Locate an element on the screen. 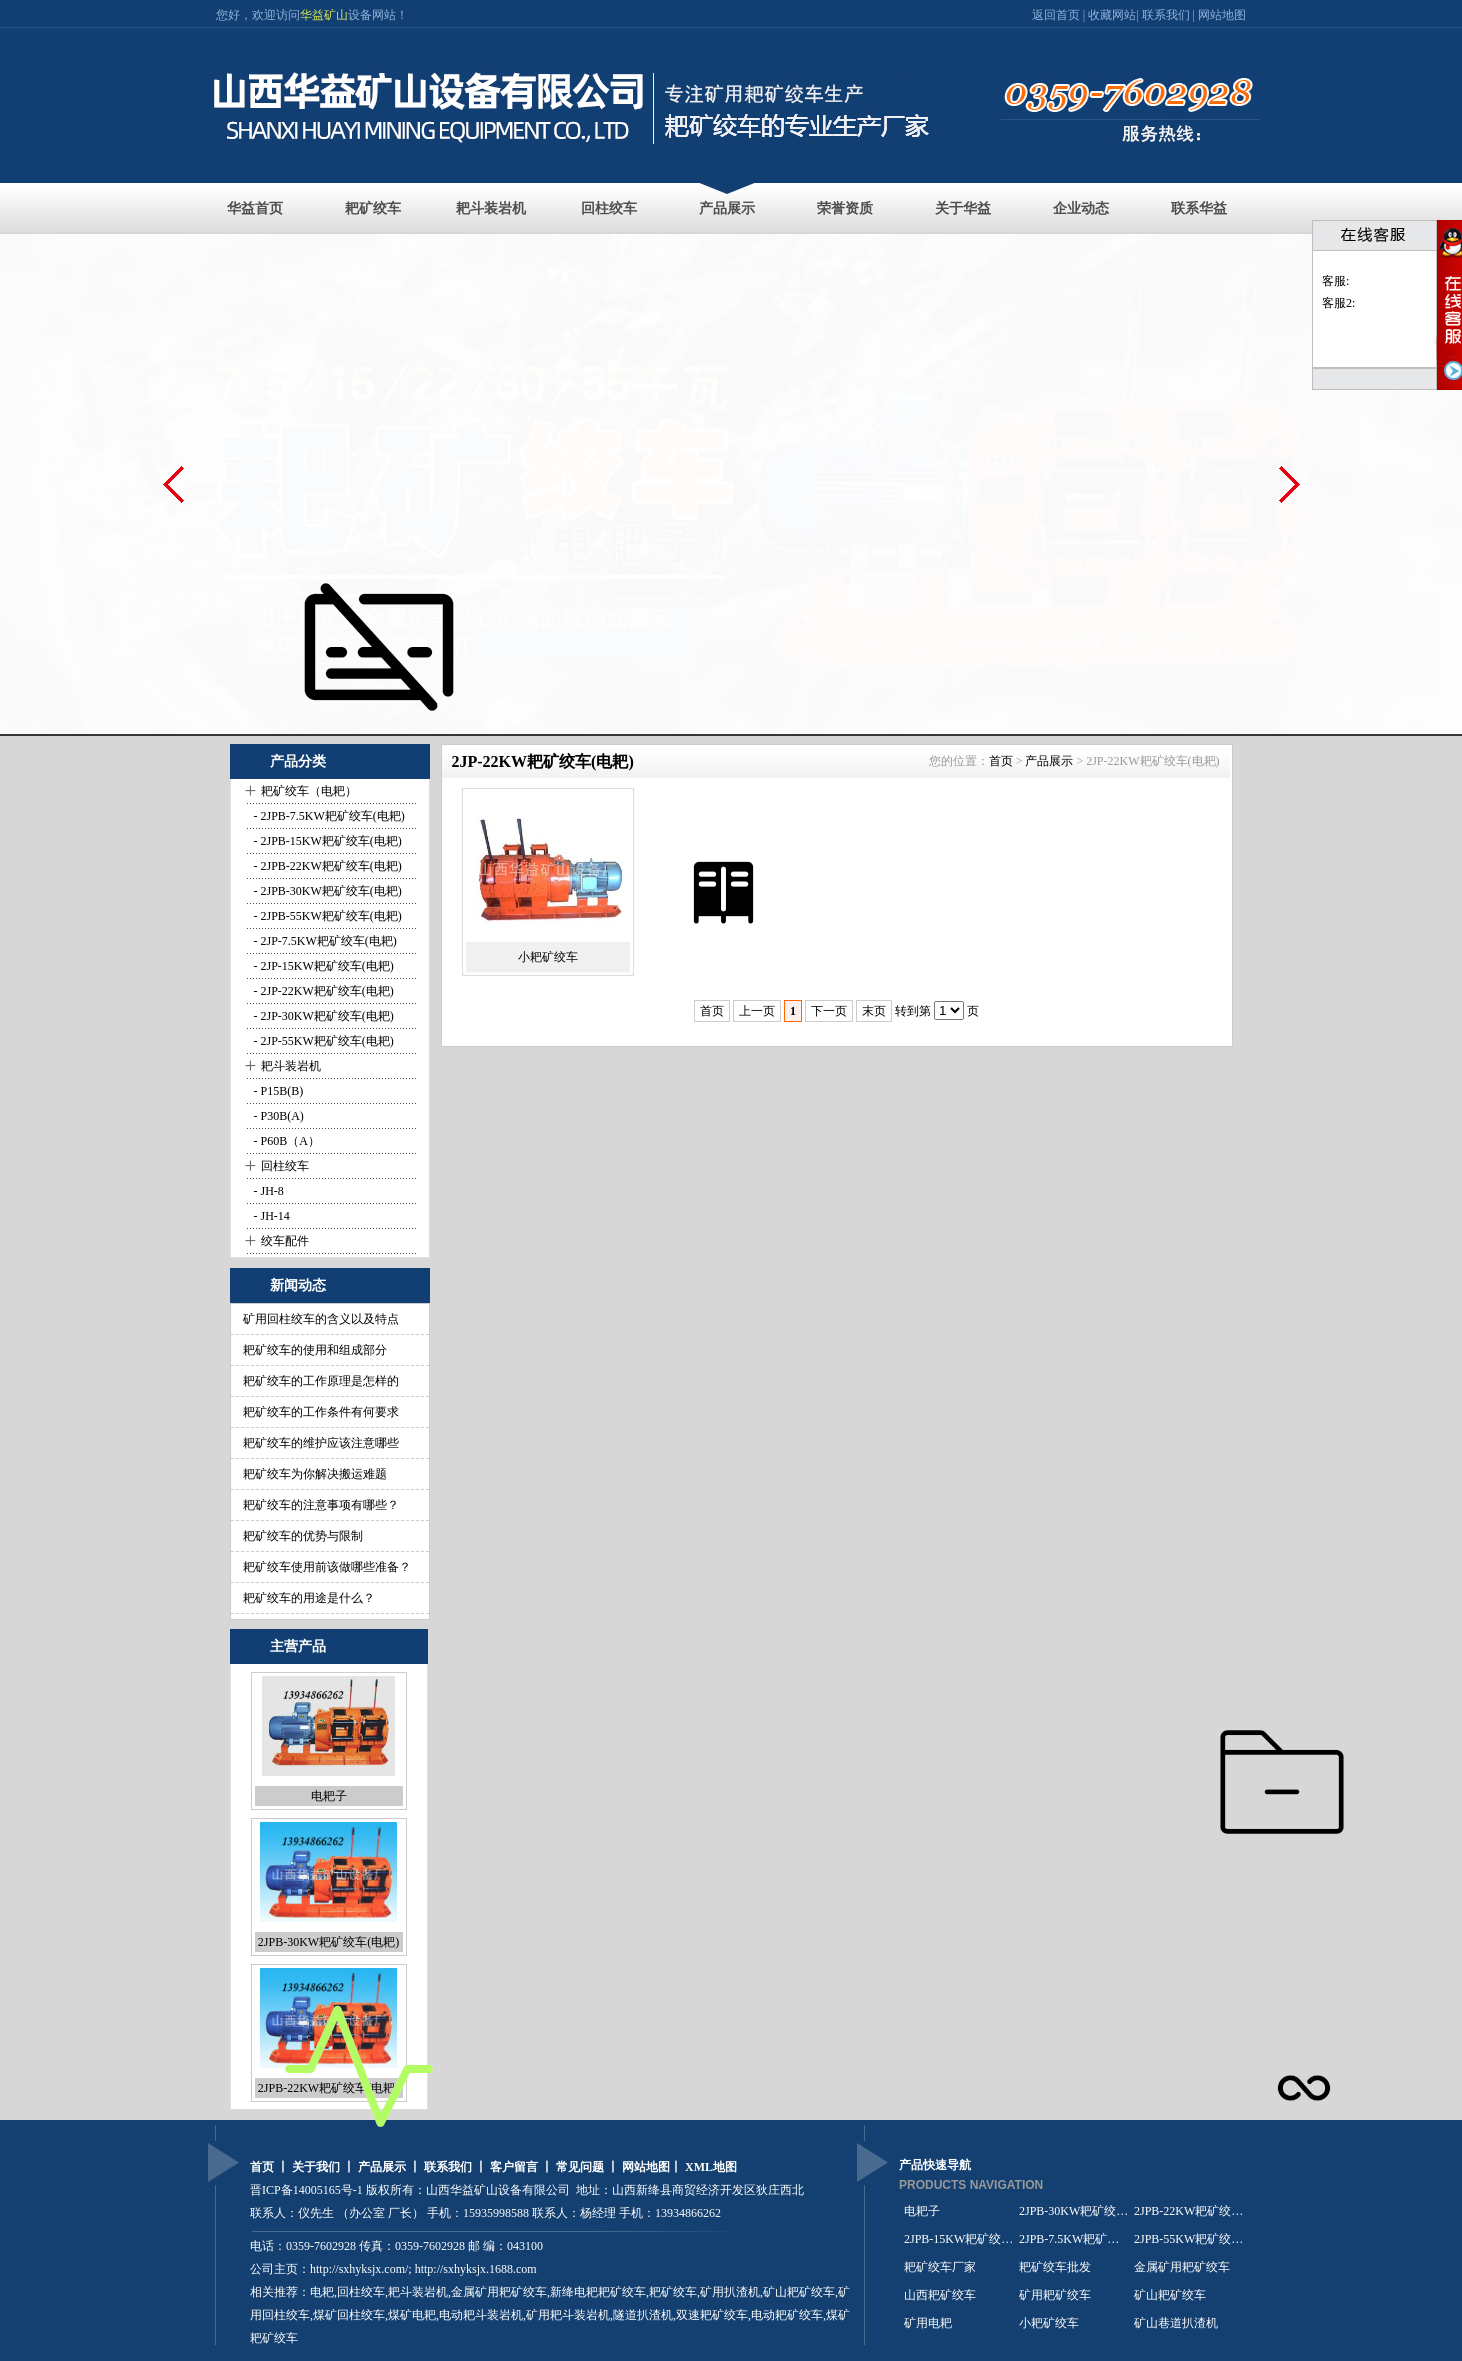 The width and height of the screenshot is (1462, 2361). indicates unlimited or infinite content is located at coordinates (1304, 2088).